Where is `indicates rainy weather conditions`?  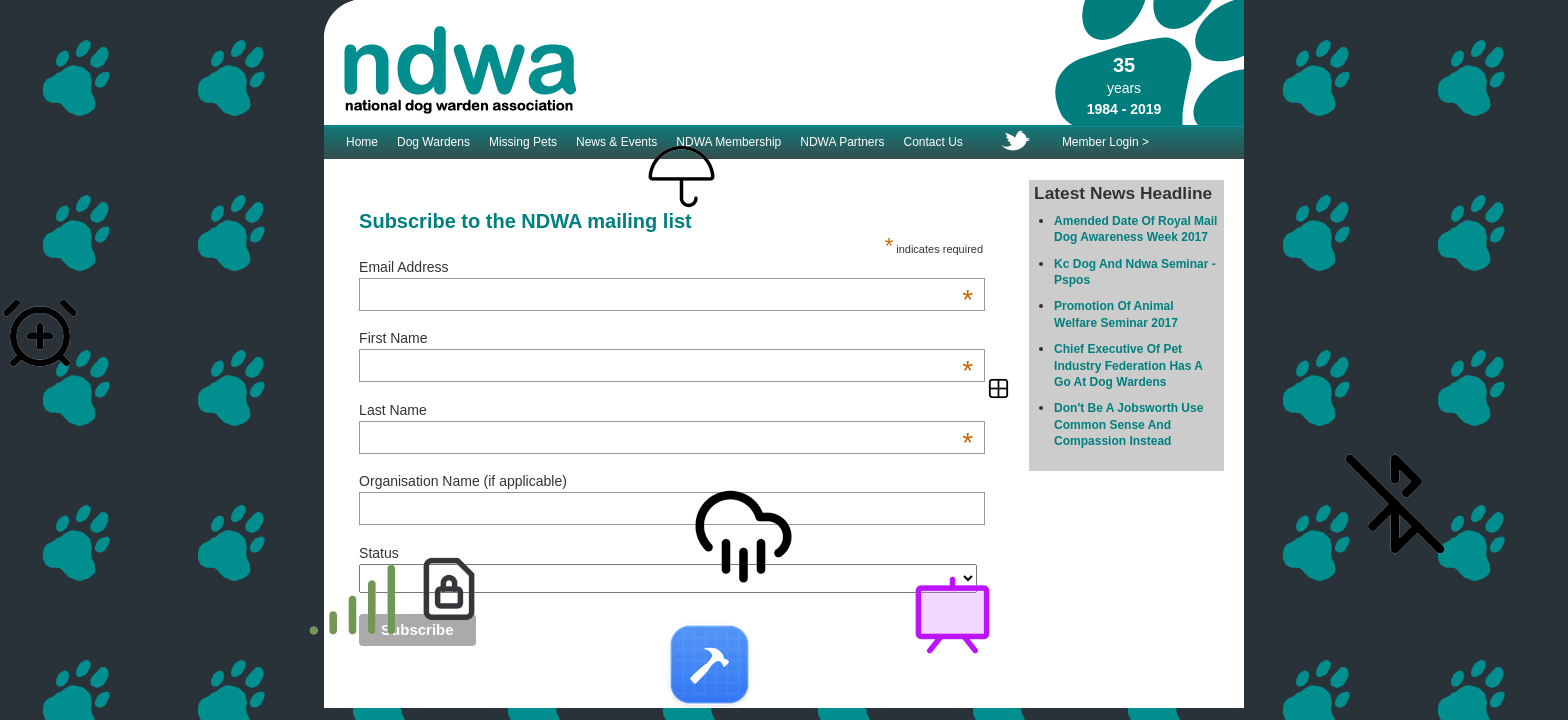
indicates rainy weather conditions is located at coordinates (743, 534).